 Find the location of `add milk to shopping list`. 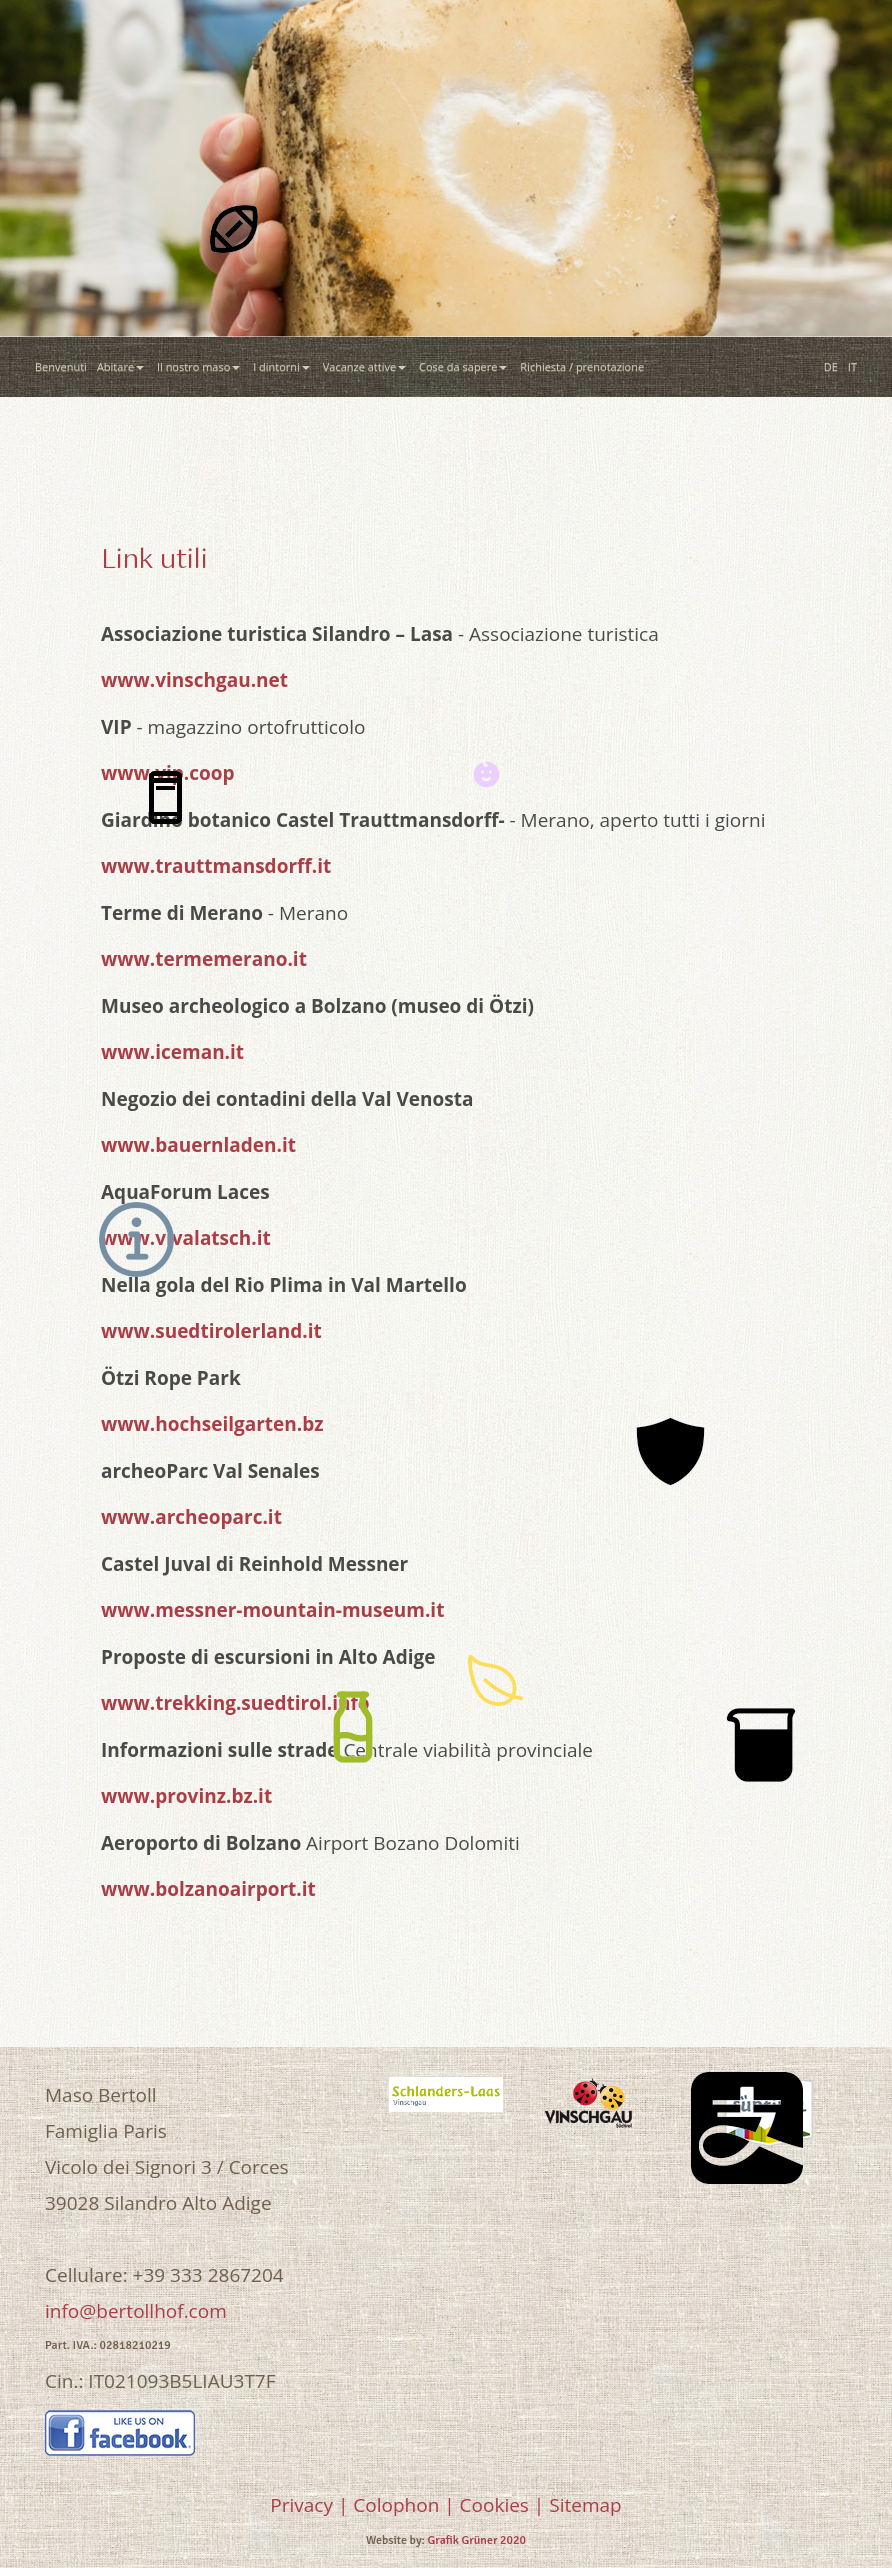

add milk to shopping list is located at coordinates (353, 1727).